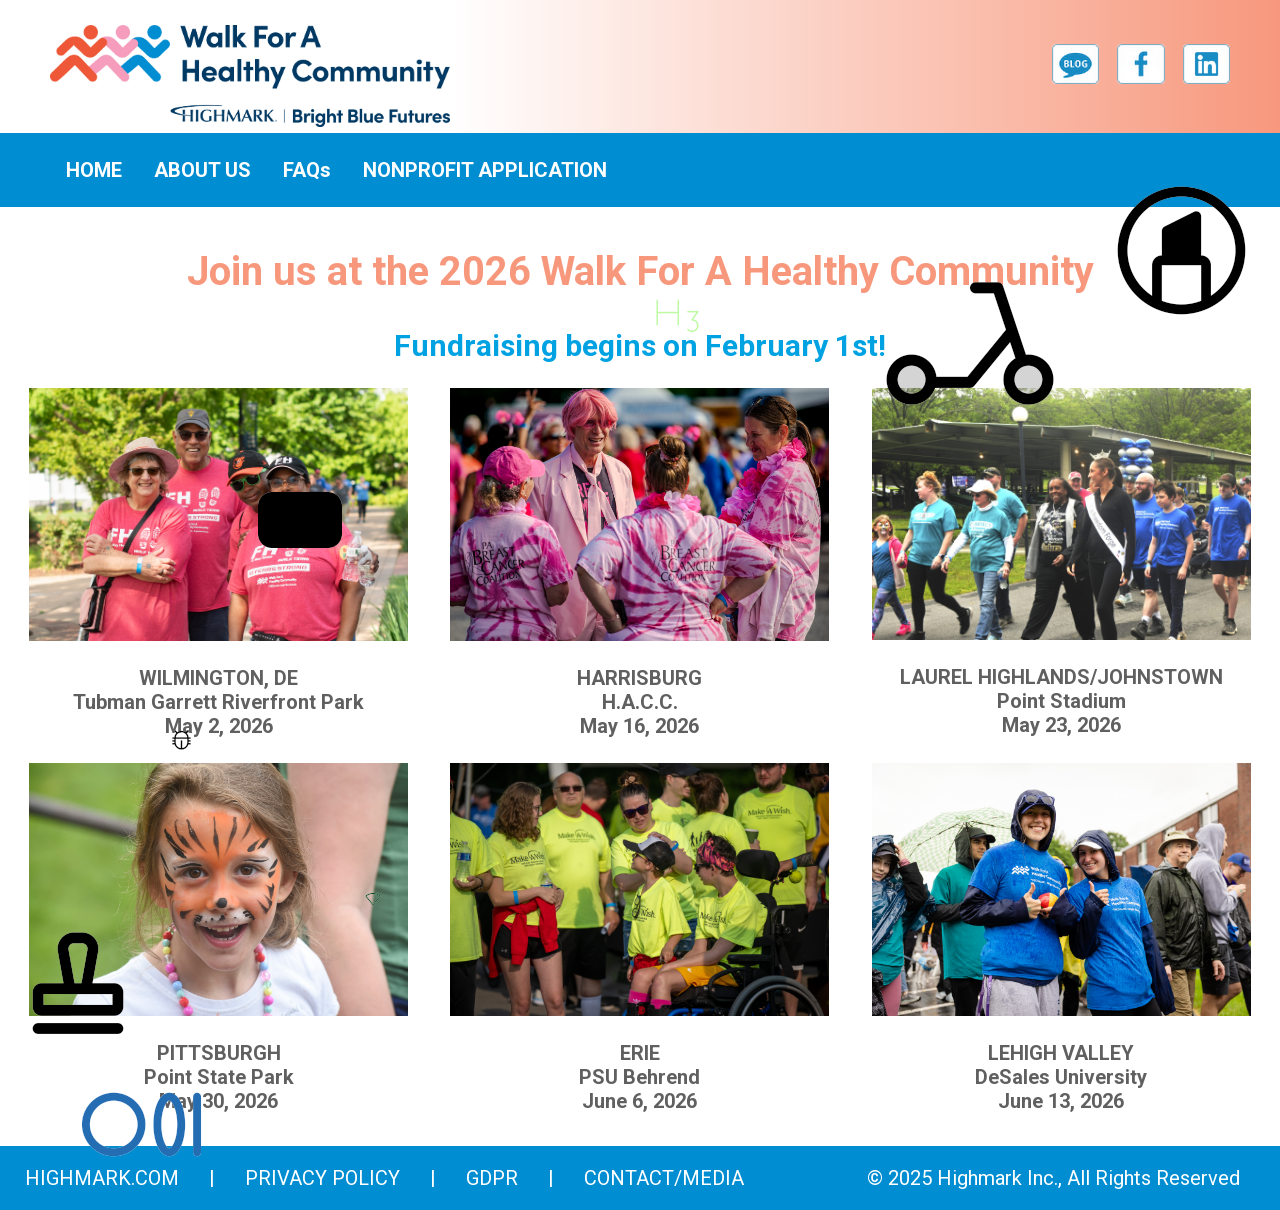 The width and height of the screenshot is (1280, 1210). What do you see at coordinates (141, 1124) in the screenshot?
I see `link to medium profile or article` at bounding box center [141, 1124].